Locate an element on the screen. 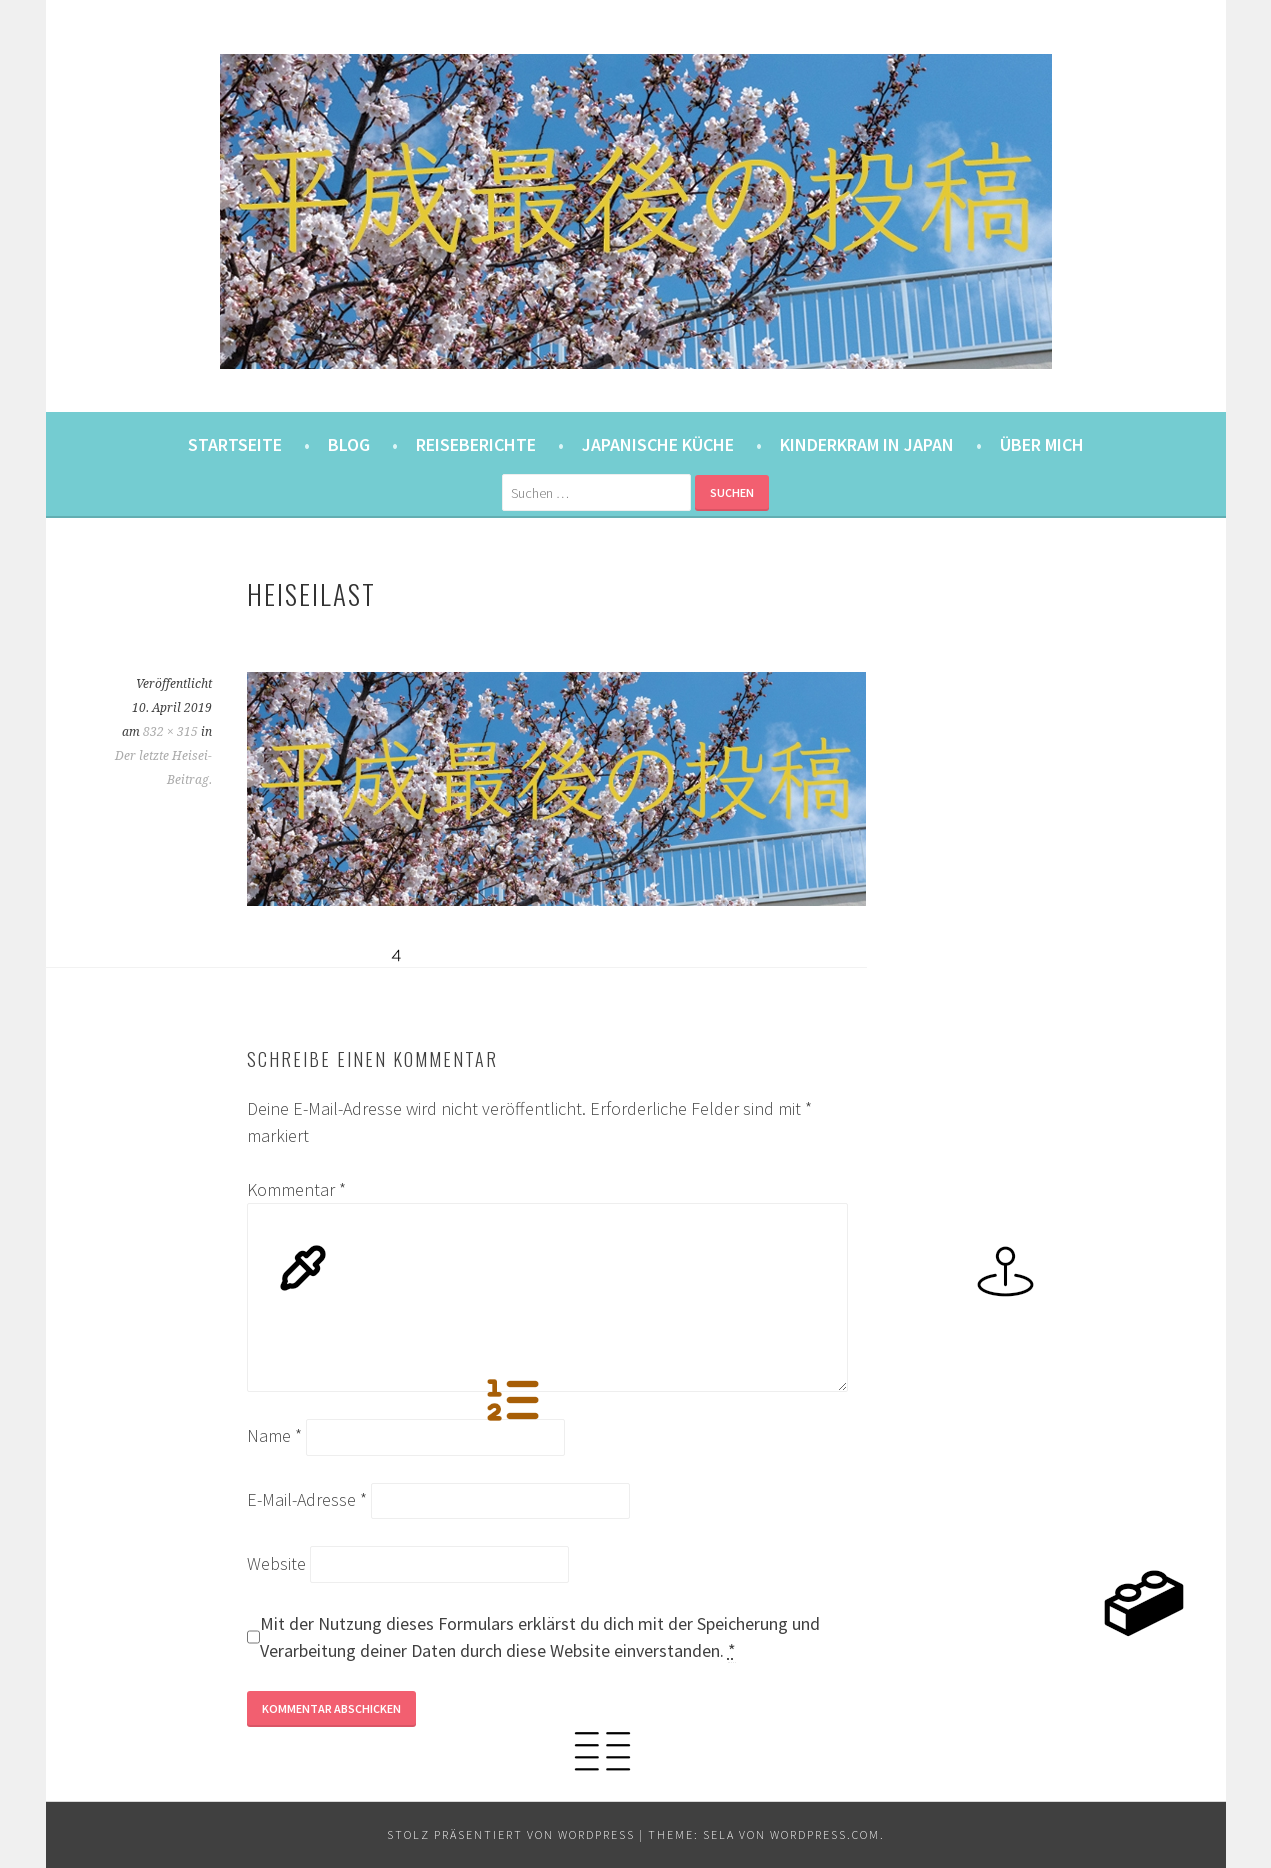  pick a color from the canvas is located at coordinates (303, 1268).